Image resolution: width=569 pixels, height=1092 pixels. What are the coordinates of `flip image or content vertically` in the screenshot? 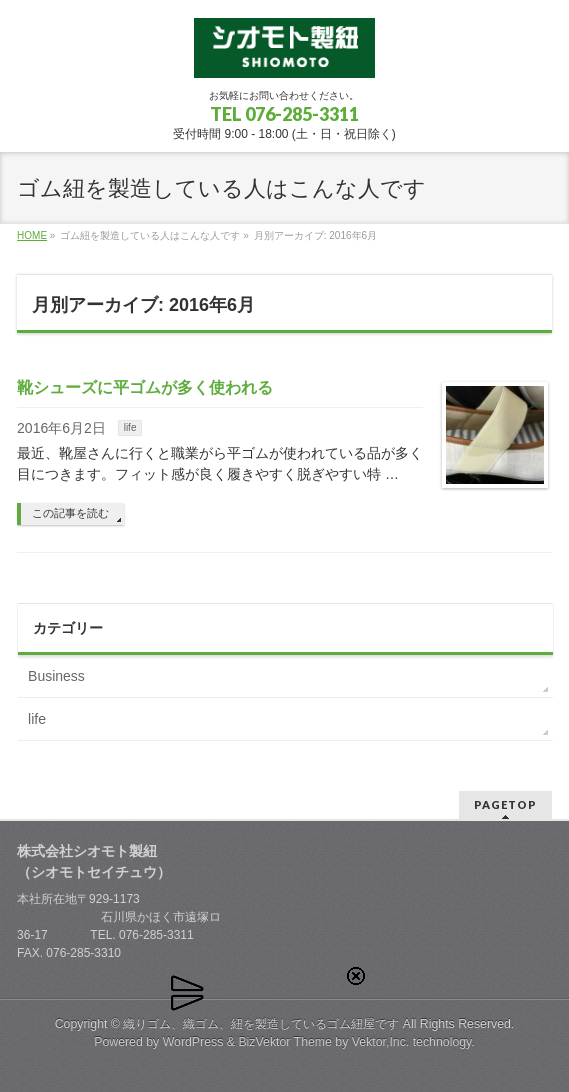 It's located at (186, 993).